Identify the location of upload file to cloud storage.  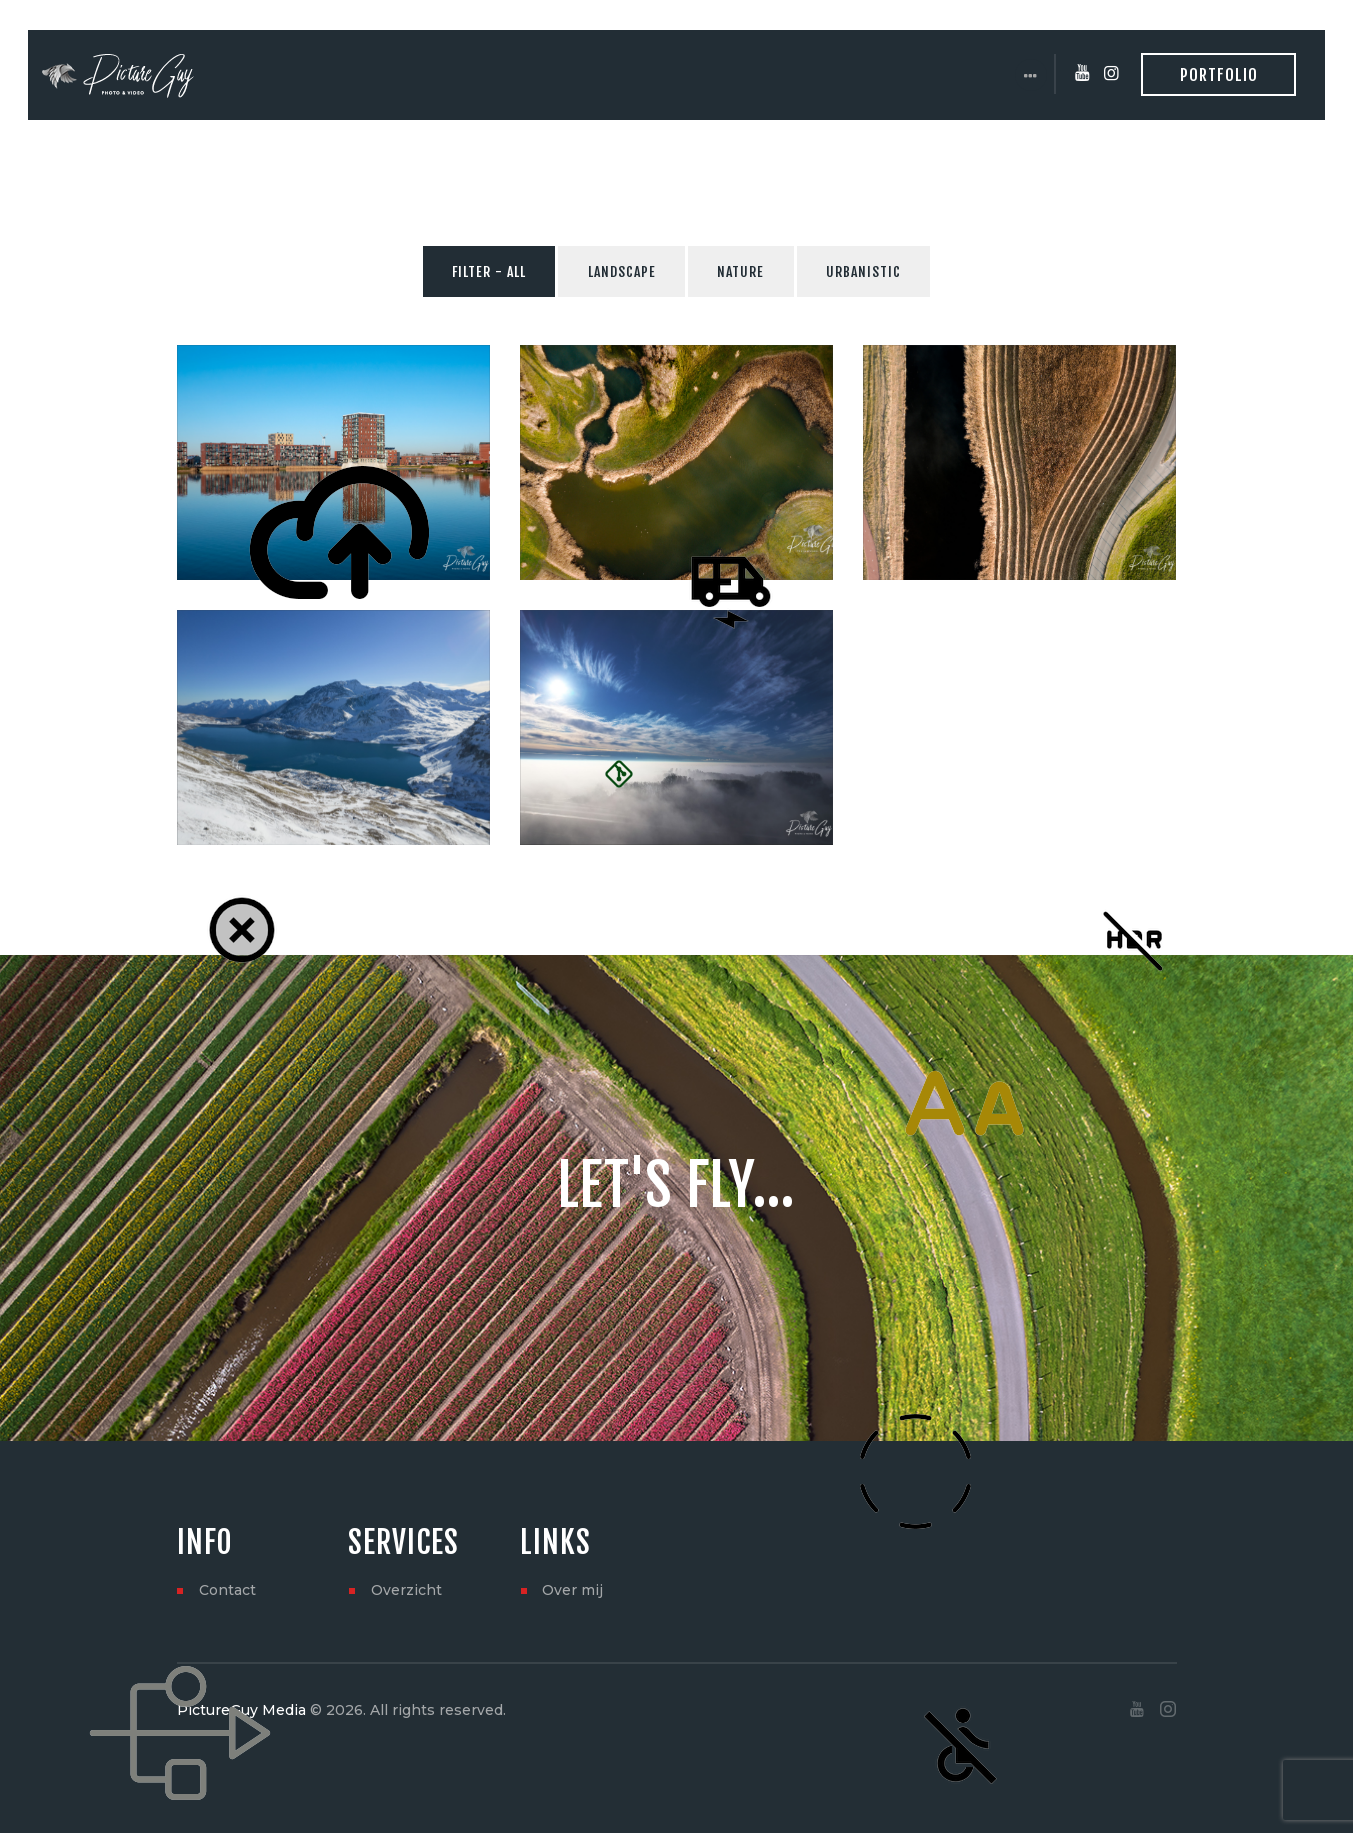
(339, 532).